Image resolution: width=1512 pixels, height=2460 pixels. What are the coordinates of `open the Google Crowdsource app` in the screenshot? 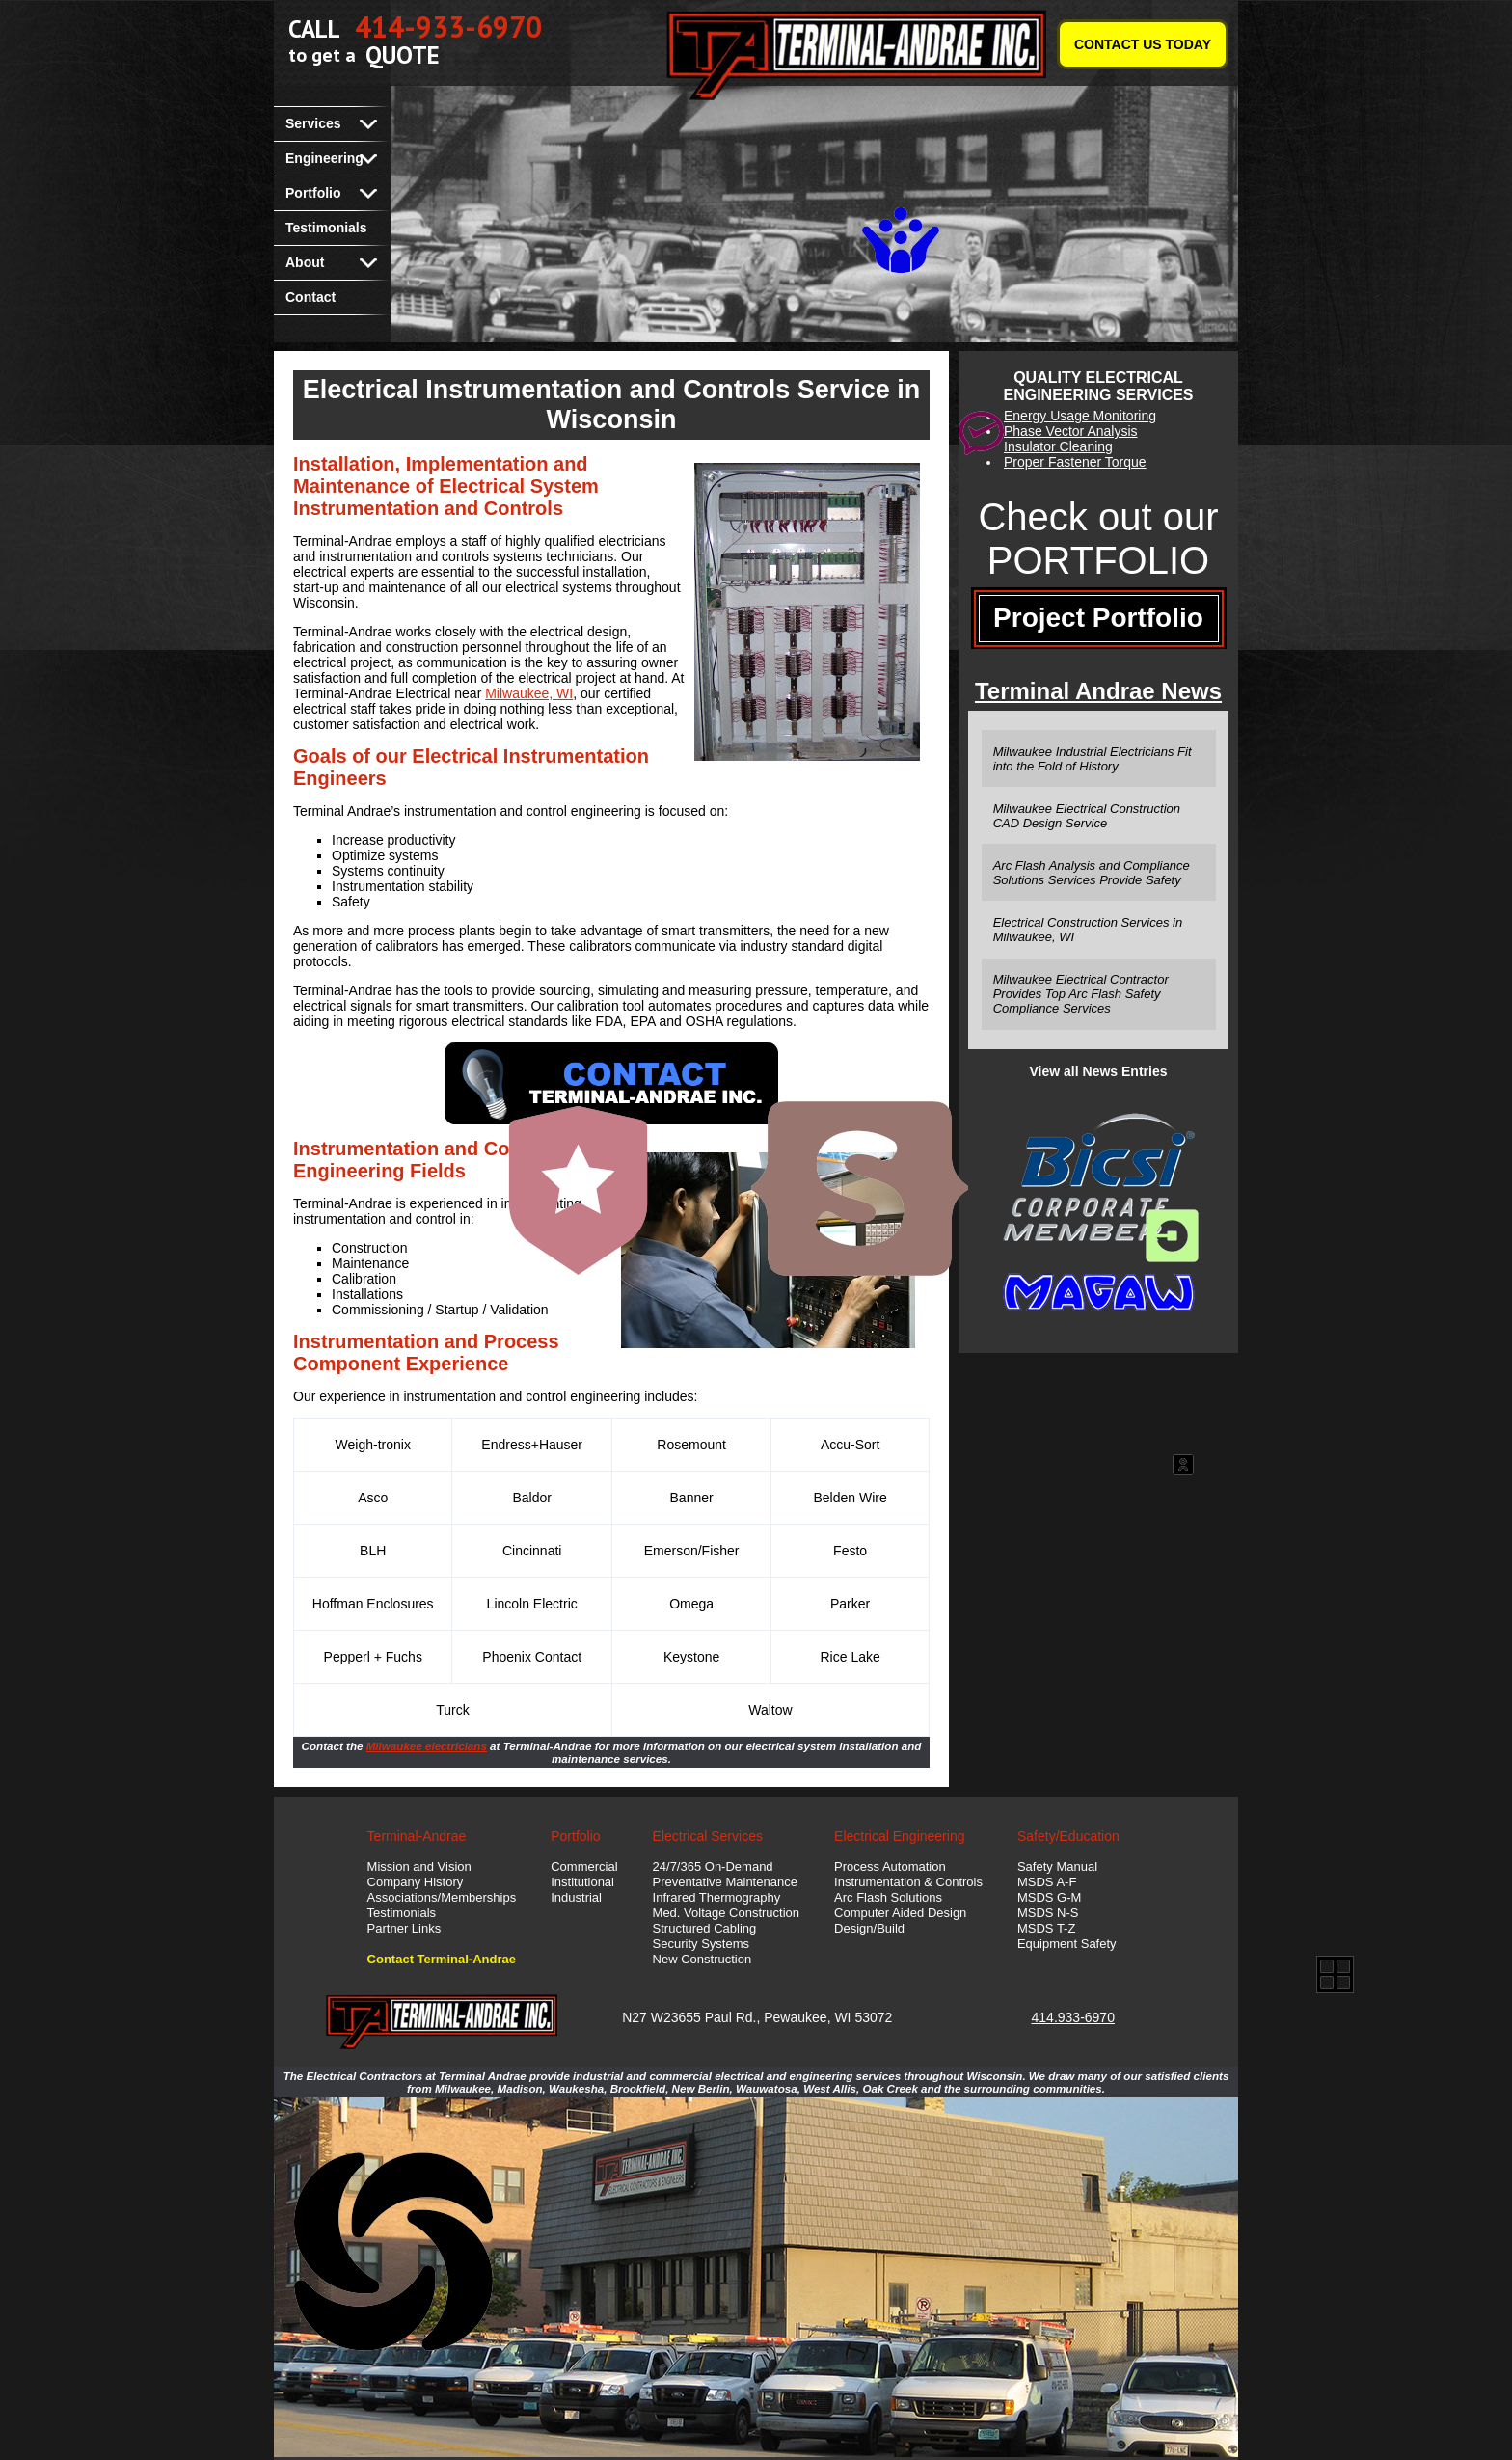 It's located at (901, 240).